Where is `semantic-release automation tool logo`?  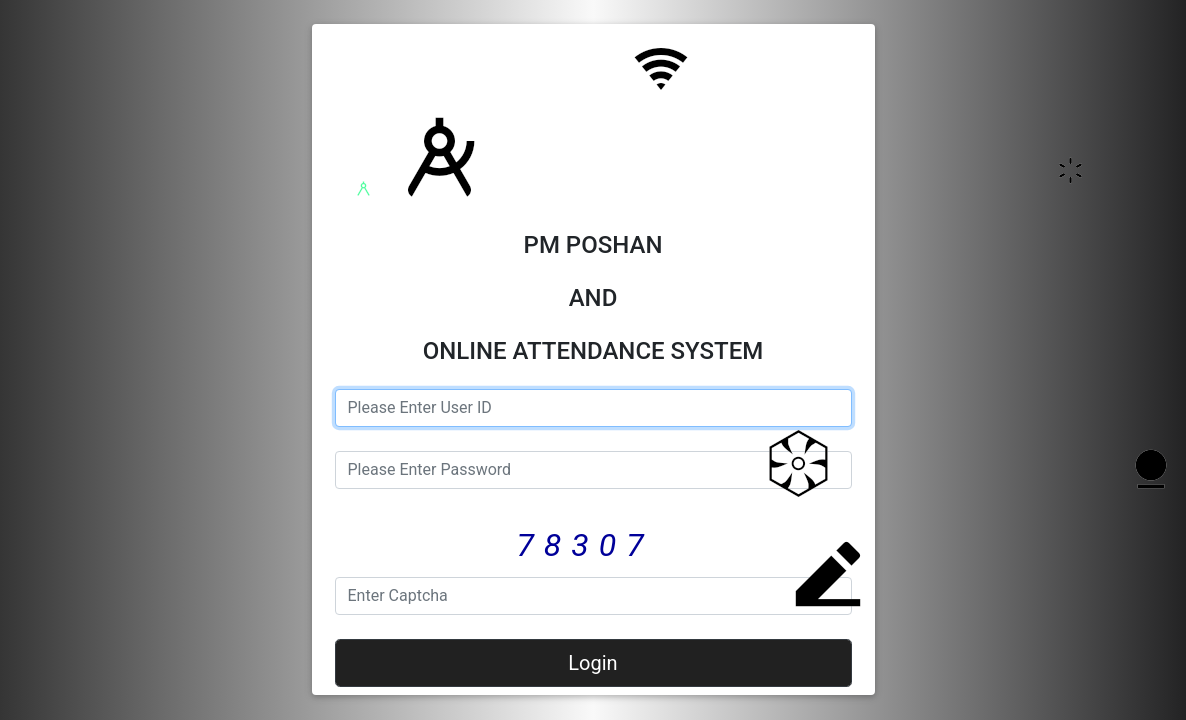 semantic-release automation tool logo is located at coordinates (798, 463).